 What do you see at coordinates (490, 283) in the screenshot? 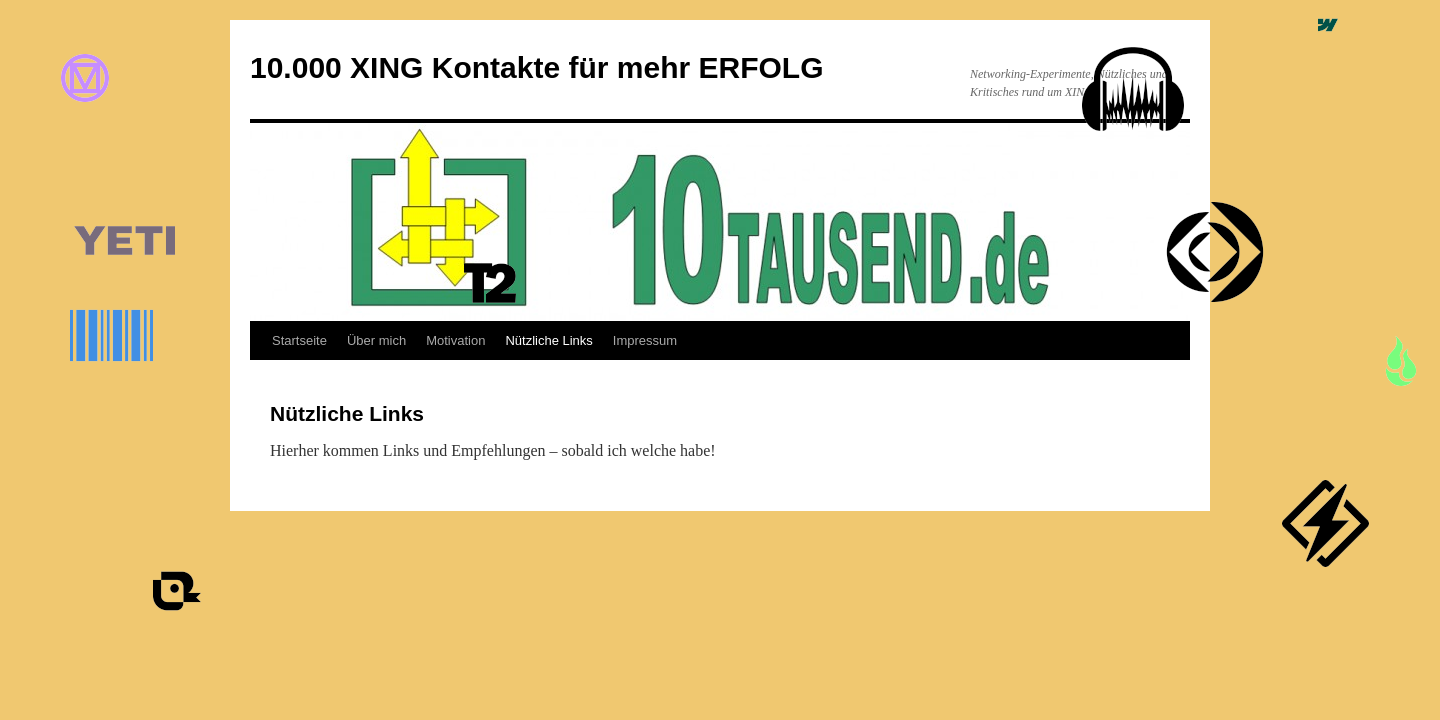
I see `visit take-two interactive software website` at bounding box center [490, 283].